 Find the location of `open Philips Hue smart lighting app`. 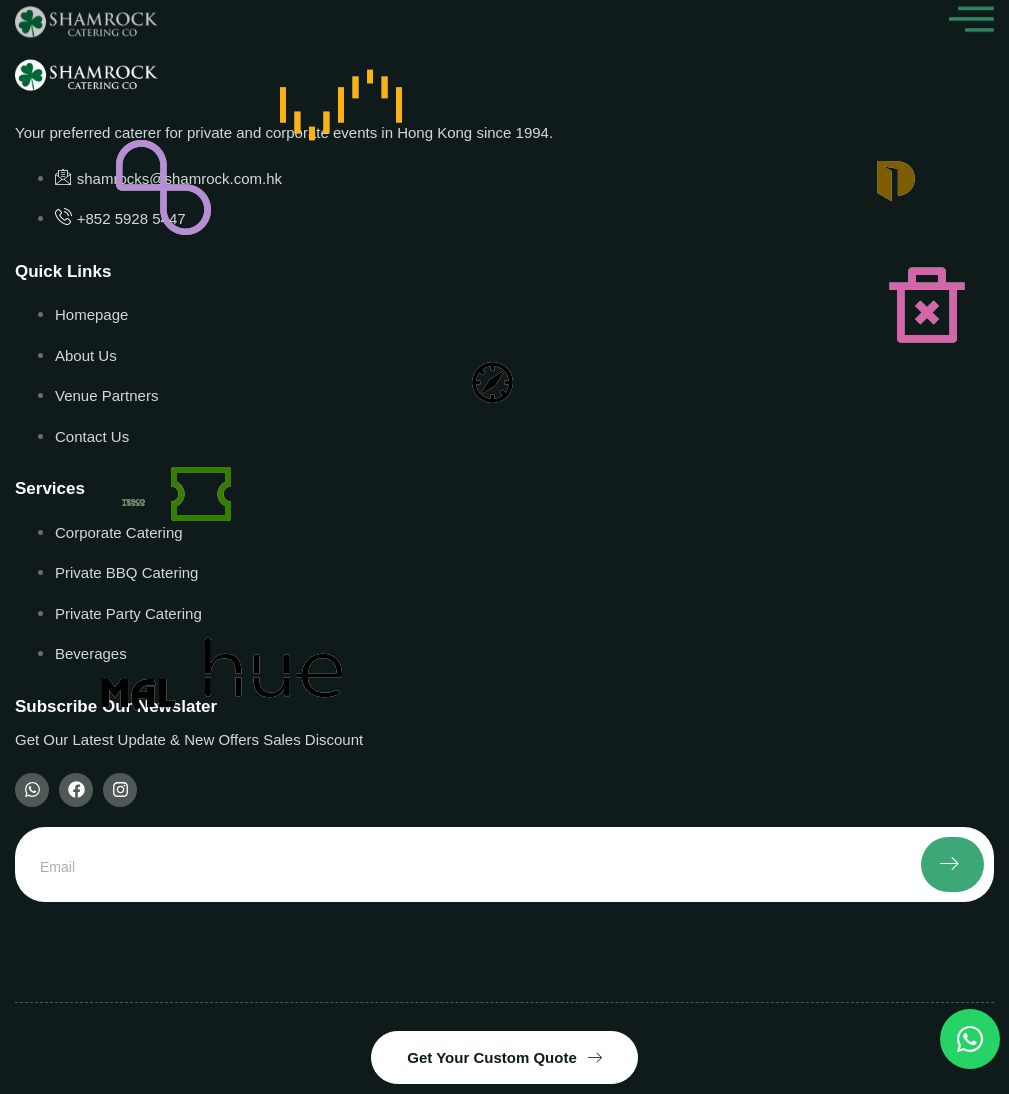

open Philips Hue smart lighting app is located at coordinates (273, 667).